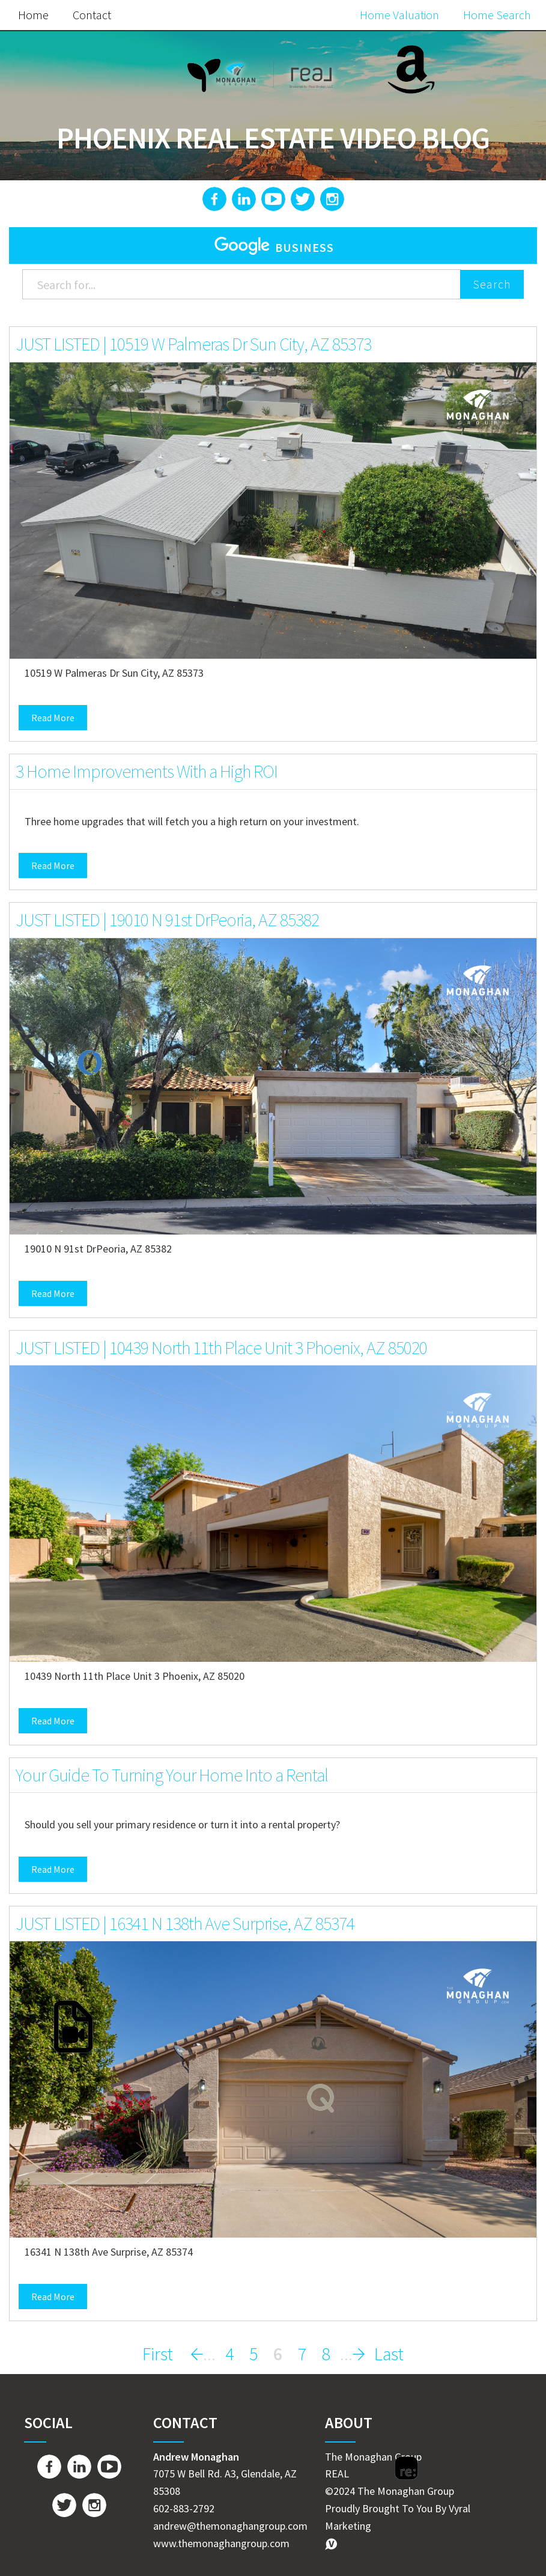 The height and width of the screenshot is (2576, 546). What do you see at coordinates (406, 2468) in the screenshot?
I see `replyd app logo` at bounding box center [406, 2468].